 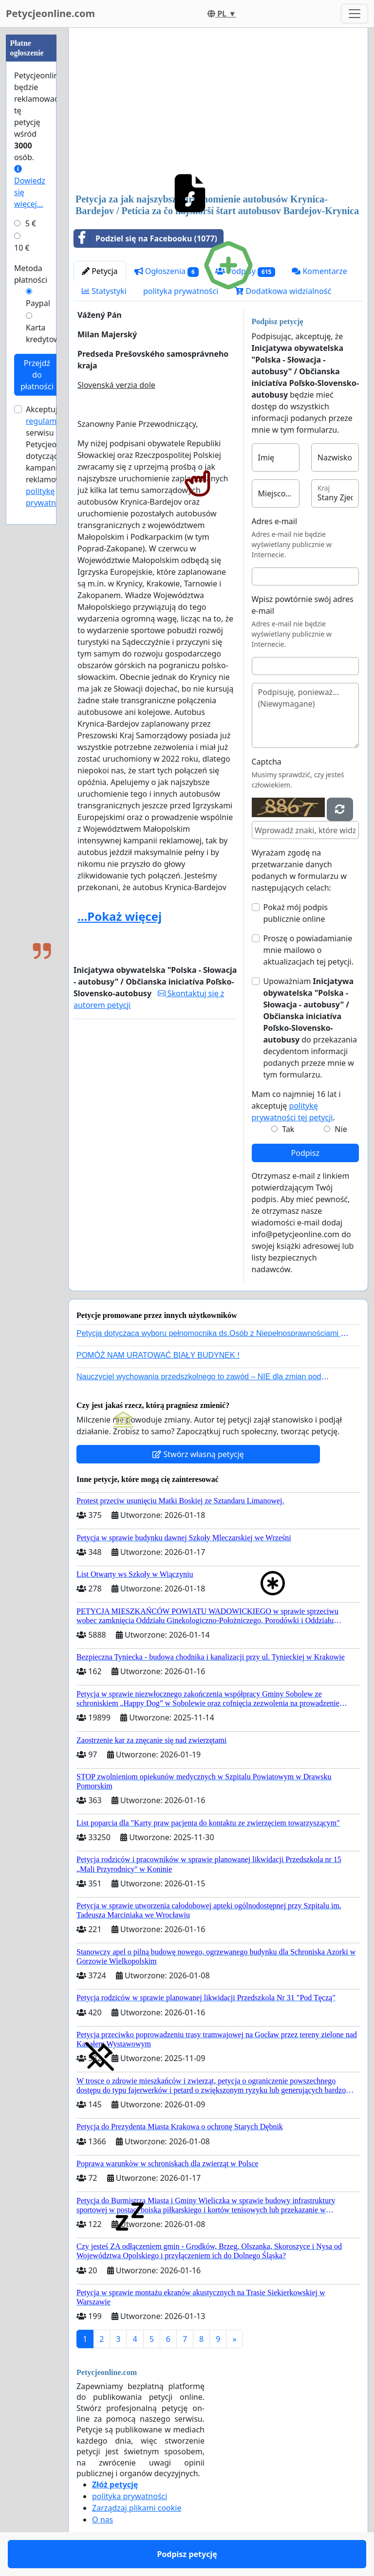 What do you see at coordinates (42, 951) in the screenshot?
I see `insert a quotation or blockquote` at bounding box center [42, 951].